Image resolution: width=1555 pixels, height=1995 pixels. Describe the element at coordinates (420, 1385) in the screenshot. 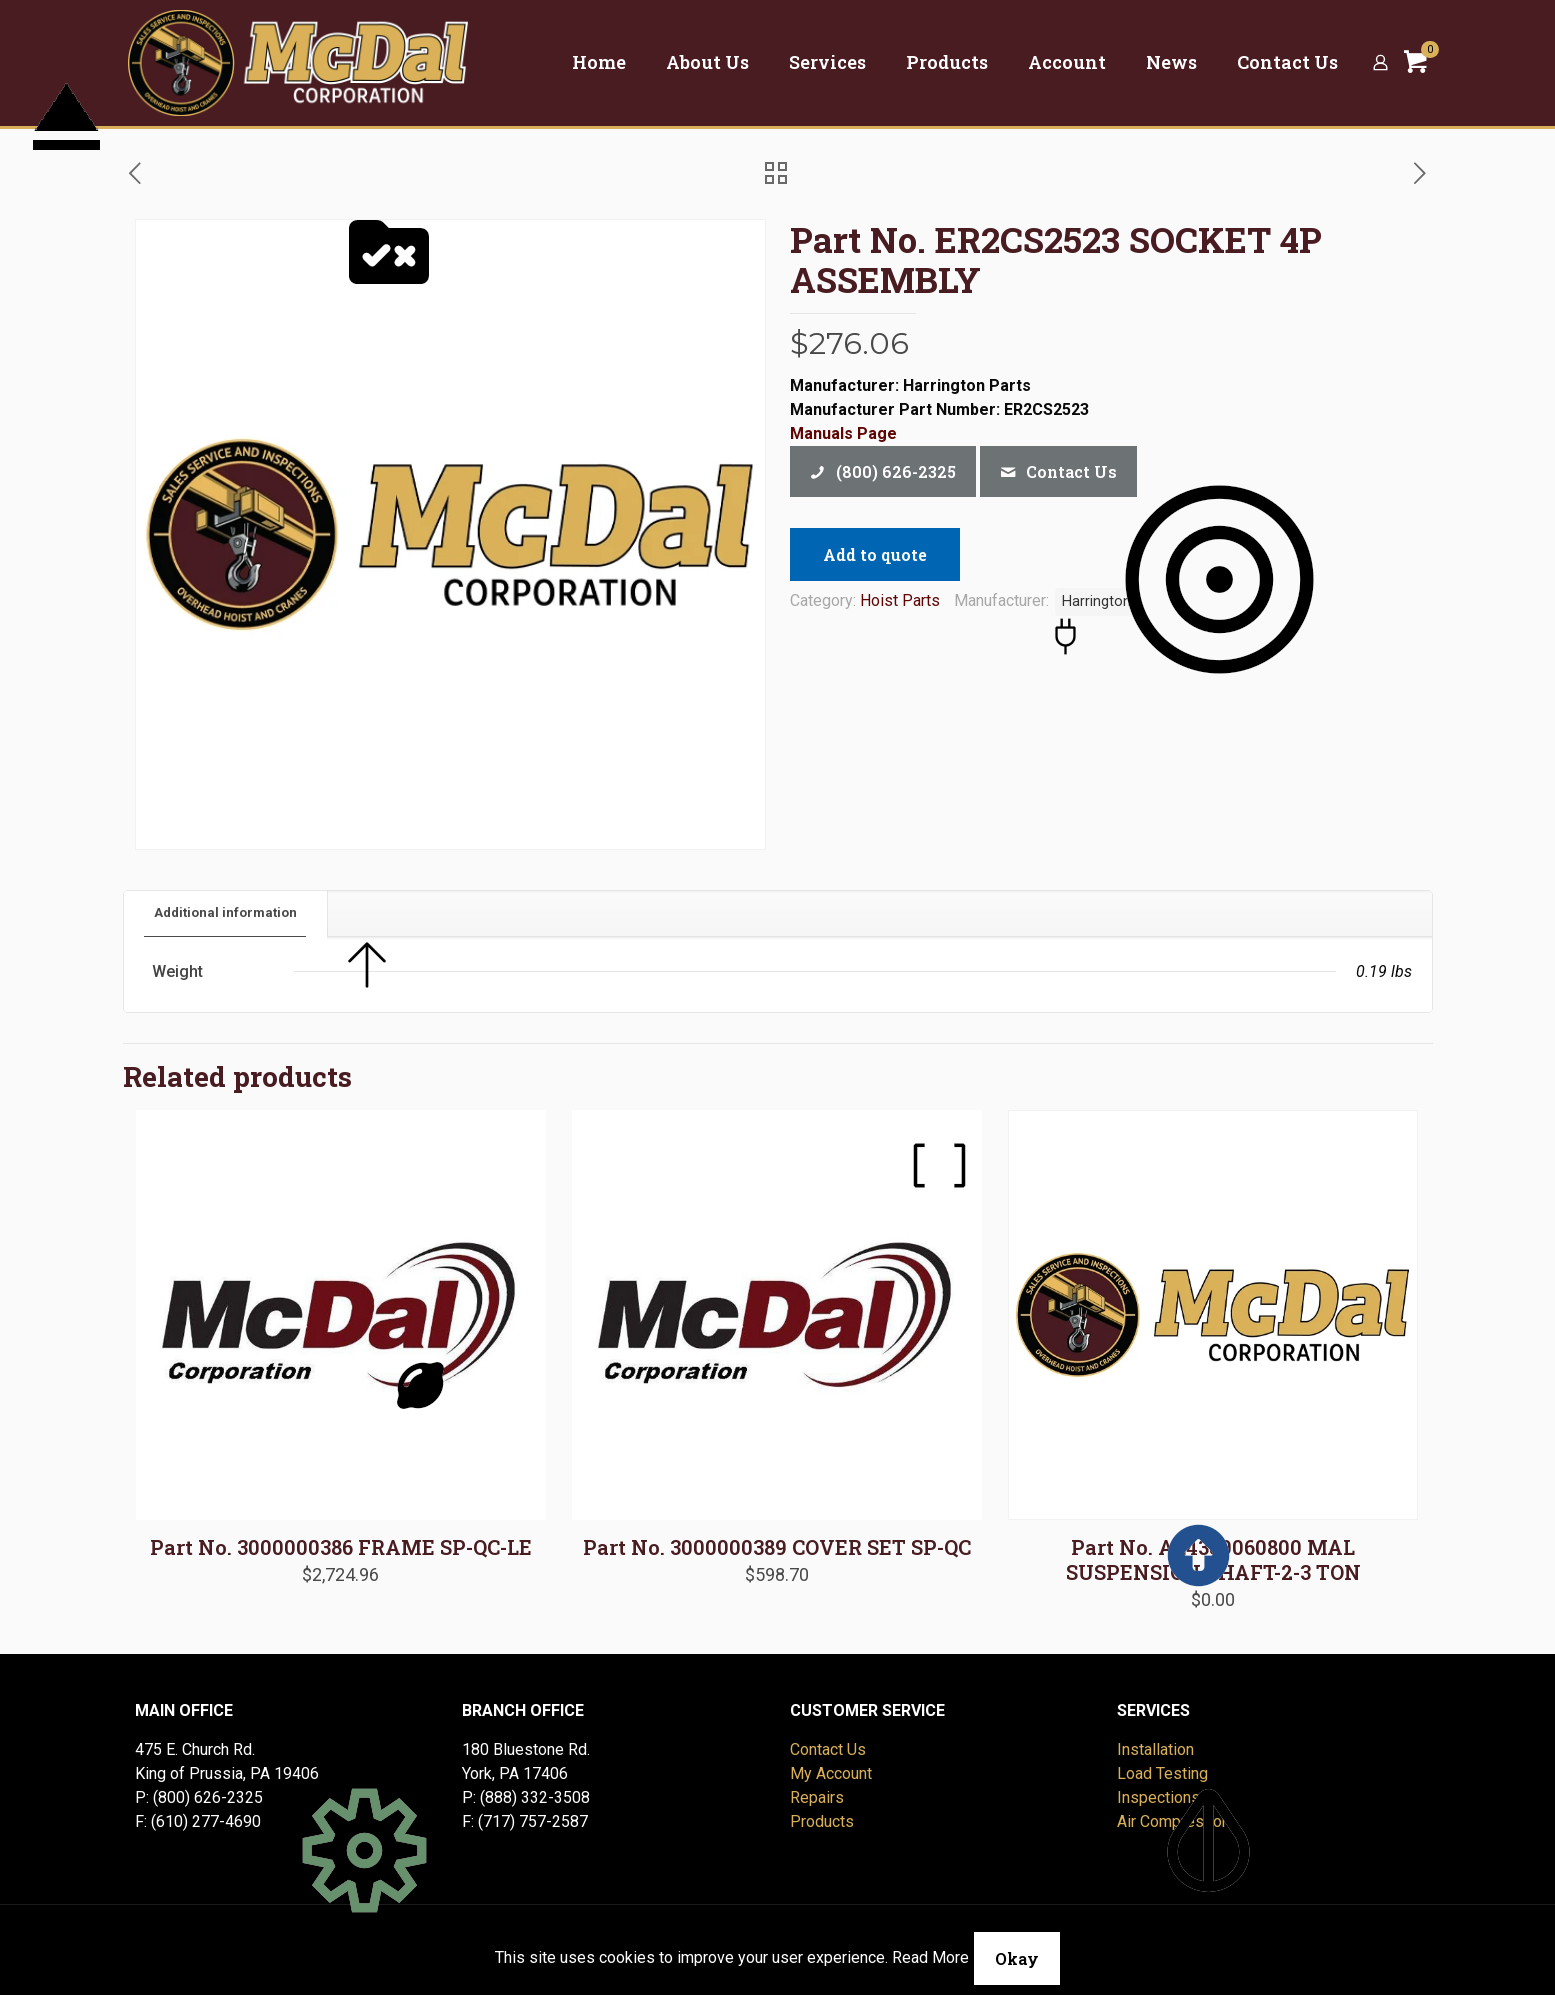

I see `indicates fresh or organic content` at that location.